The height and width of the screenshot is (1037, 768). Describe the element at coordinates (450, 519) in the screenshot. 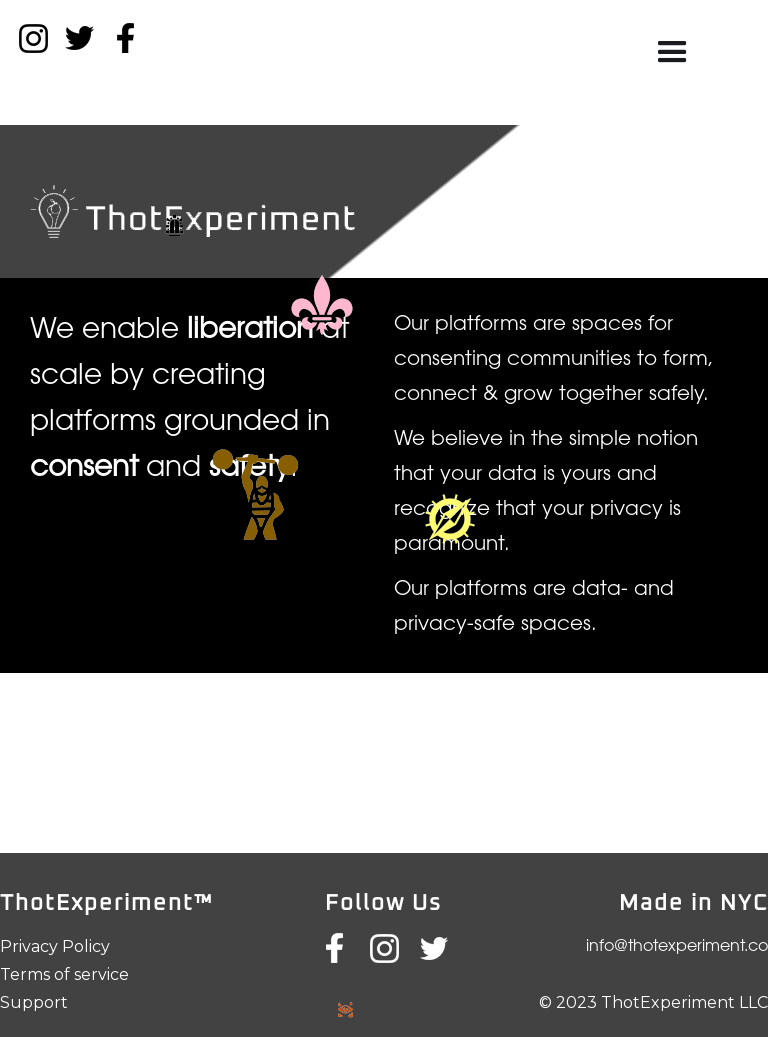

I see `navigate to map or directions` at that location.